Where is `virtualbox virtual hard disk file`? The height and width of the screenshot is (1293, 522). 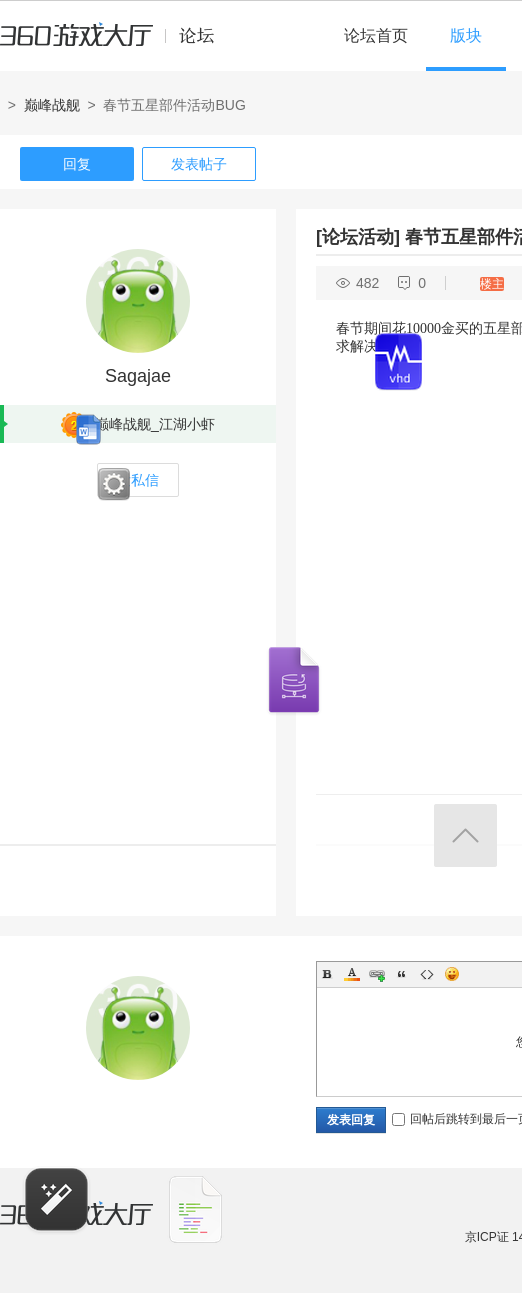
virtualbox virtual hard disk file is located at coordinates (398, 361).